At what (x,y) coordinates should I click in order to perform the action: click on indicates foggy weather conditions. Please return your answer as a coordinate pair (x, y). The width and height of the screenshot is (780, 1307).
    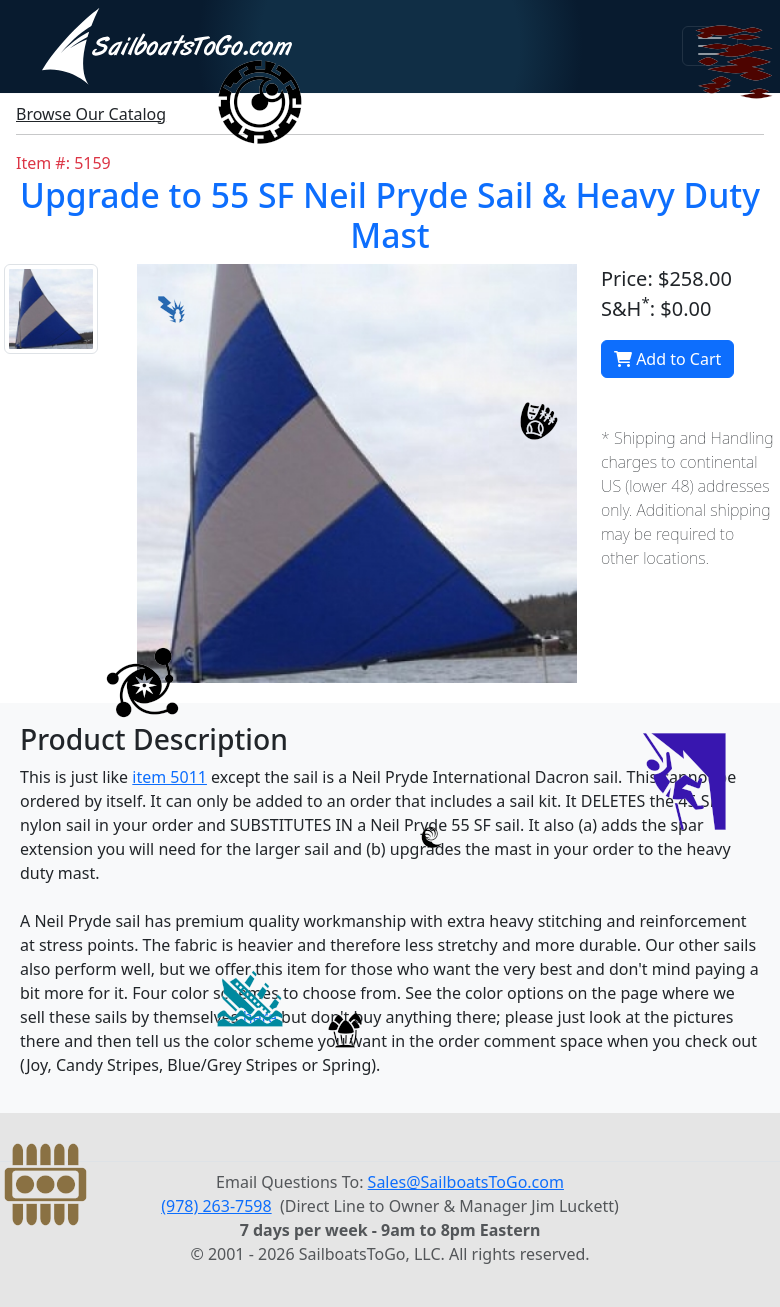
    Looking at the image, I should click on (734, 62).